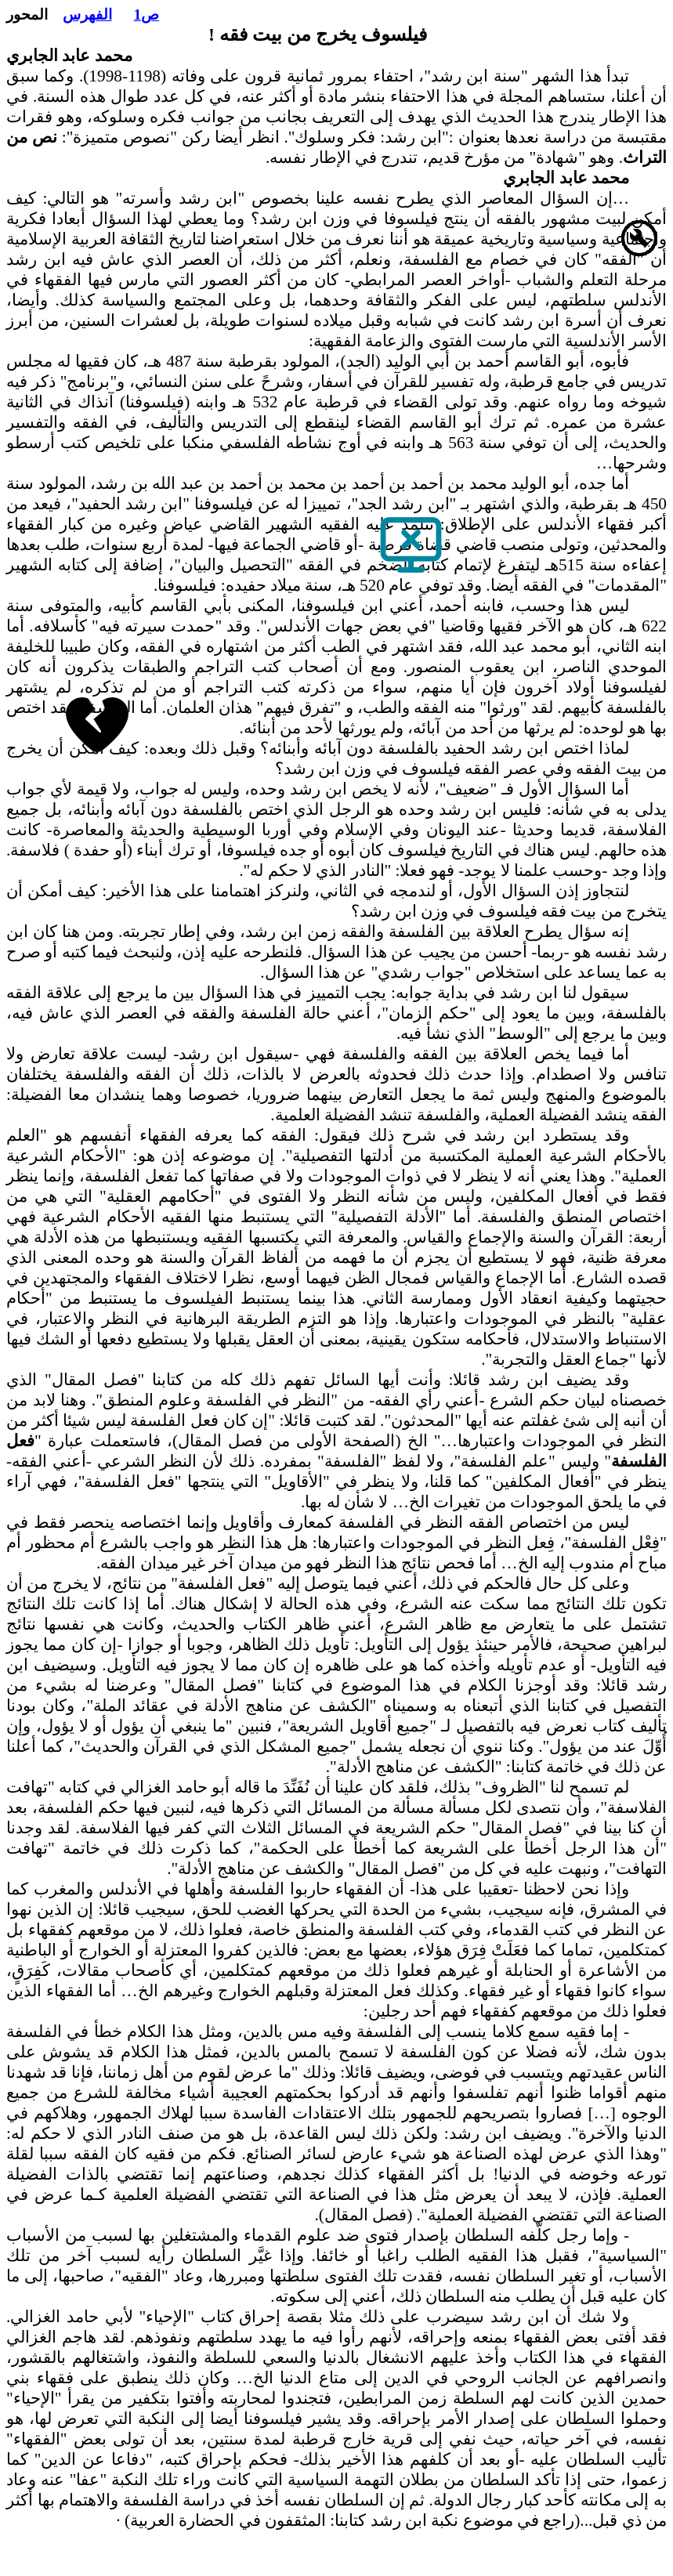 The height and width of the screenshot is (2576, 673). I want to click on unlike or remove from favorites, so click(97, 725).